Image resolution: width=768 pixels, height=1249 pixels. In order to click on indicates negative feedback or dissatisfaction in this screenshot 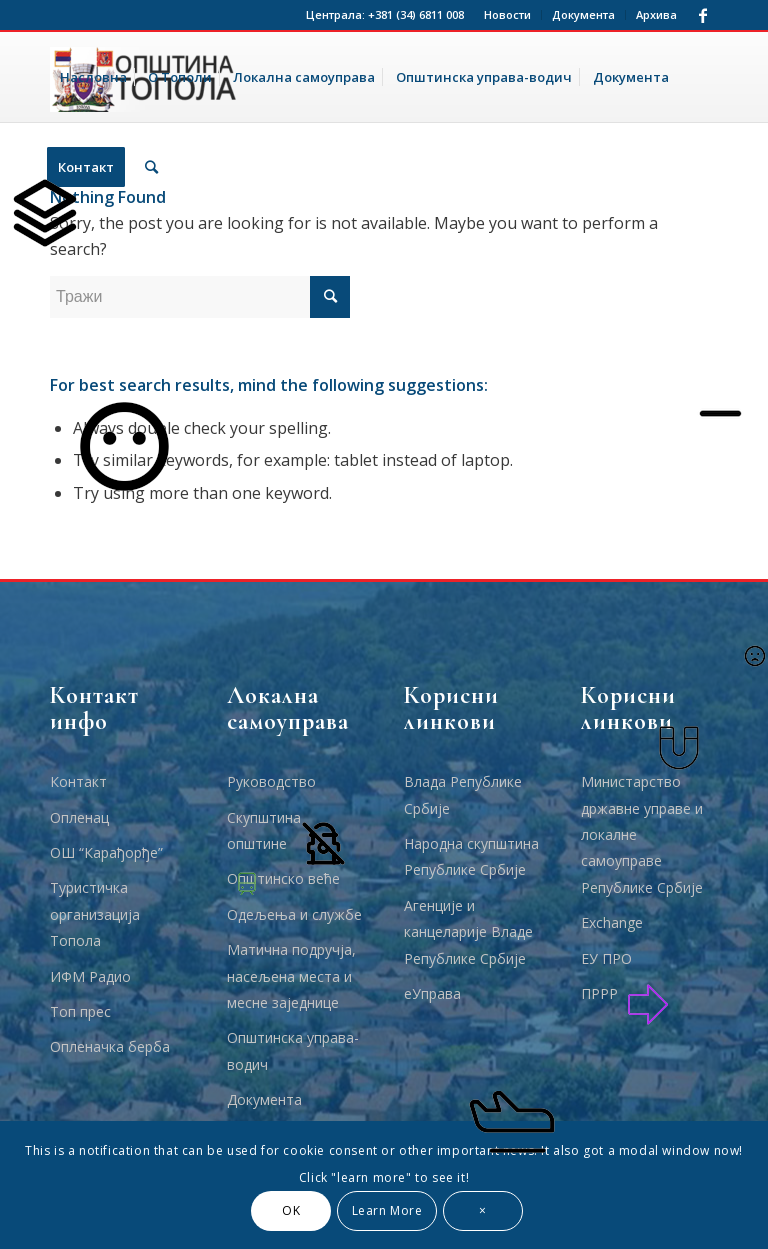, I will do `click(755, 656)`.